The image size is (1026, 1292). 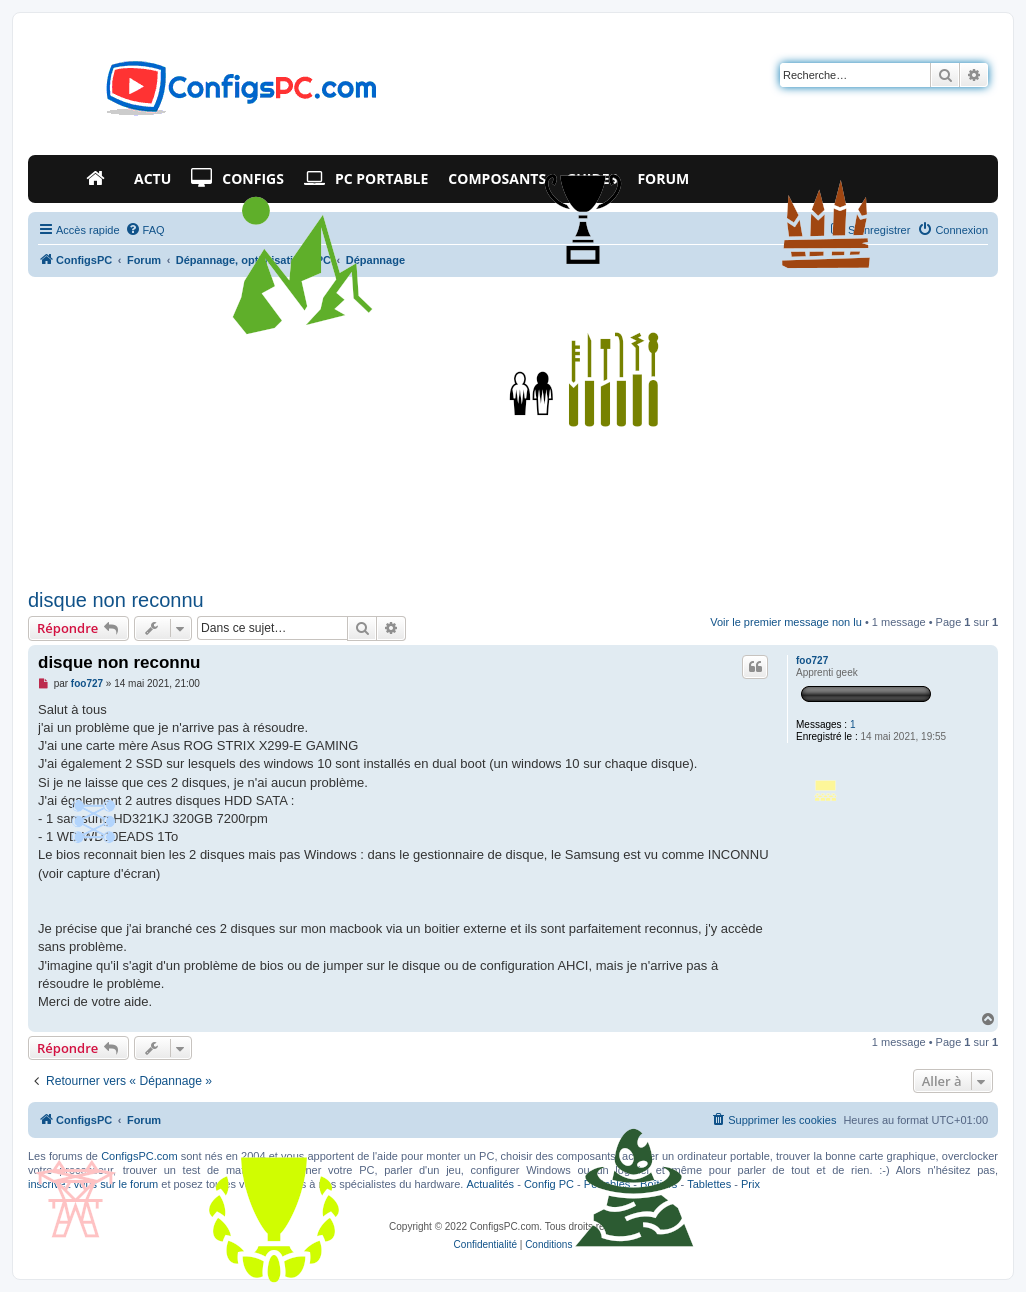 What do you see at coordinates (615, 379) in the screenshot?
I see `lockpicking tools or thief skills in a game` at bounding box center [615, 379].